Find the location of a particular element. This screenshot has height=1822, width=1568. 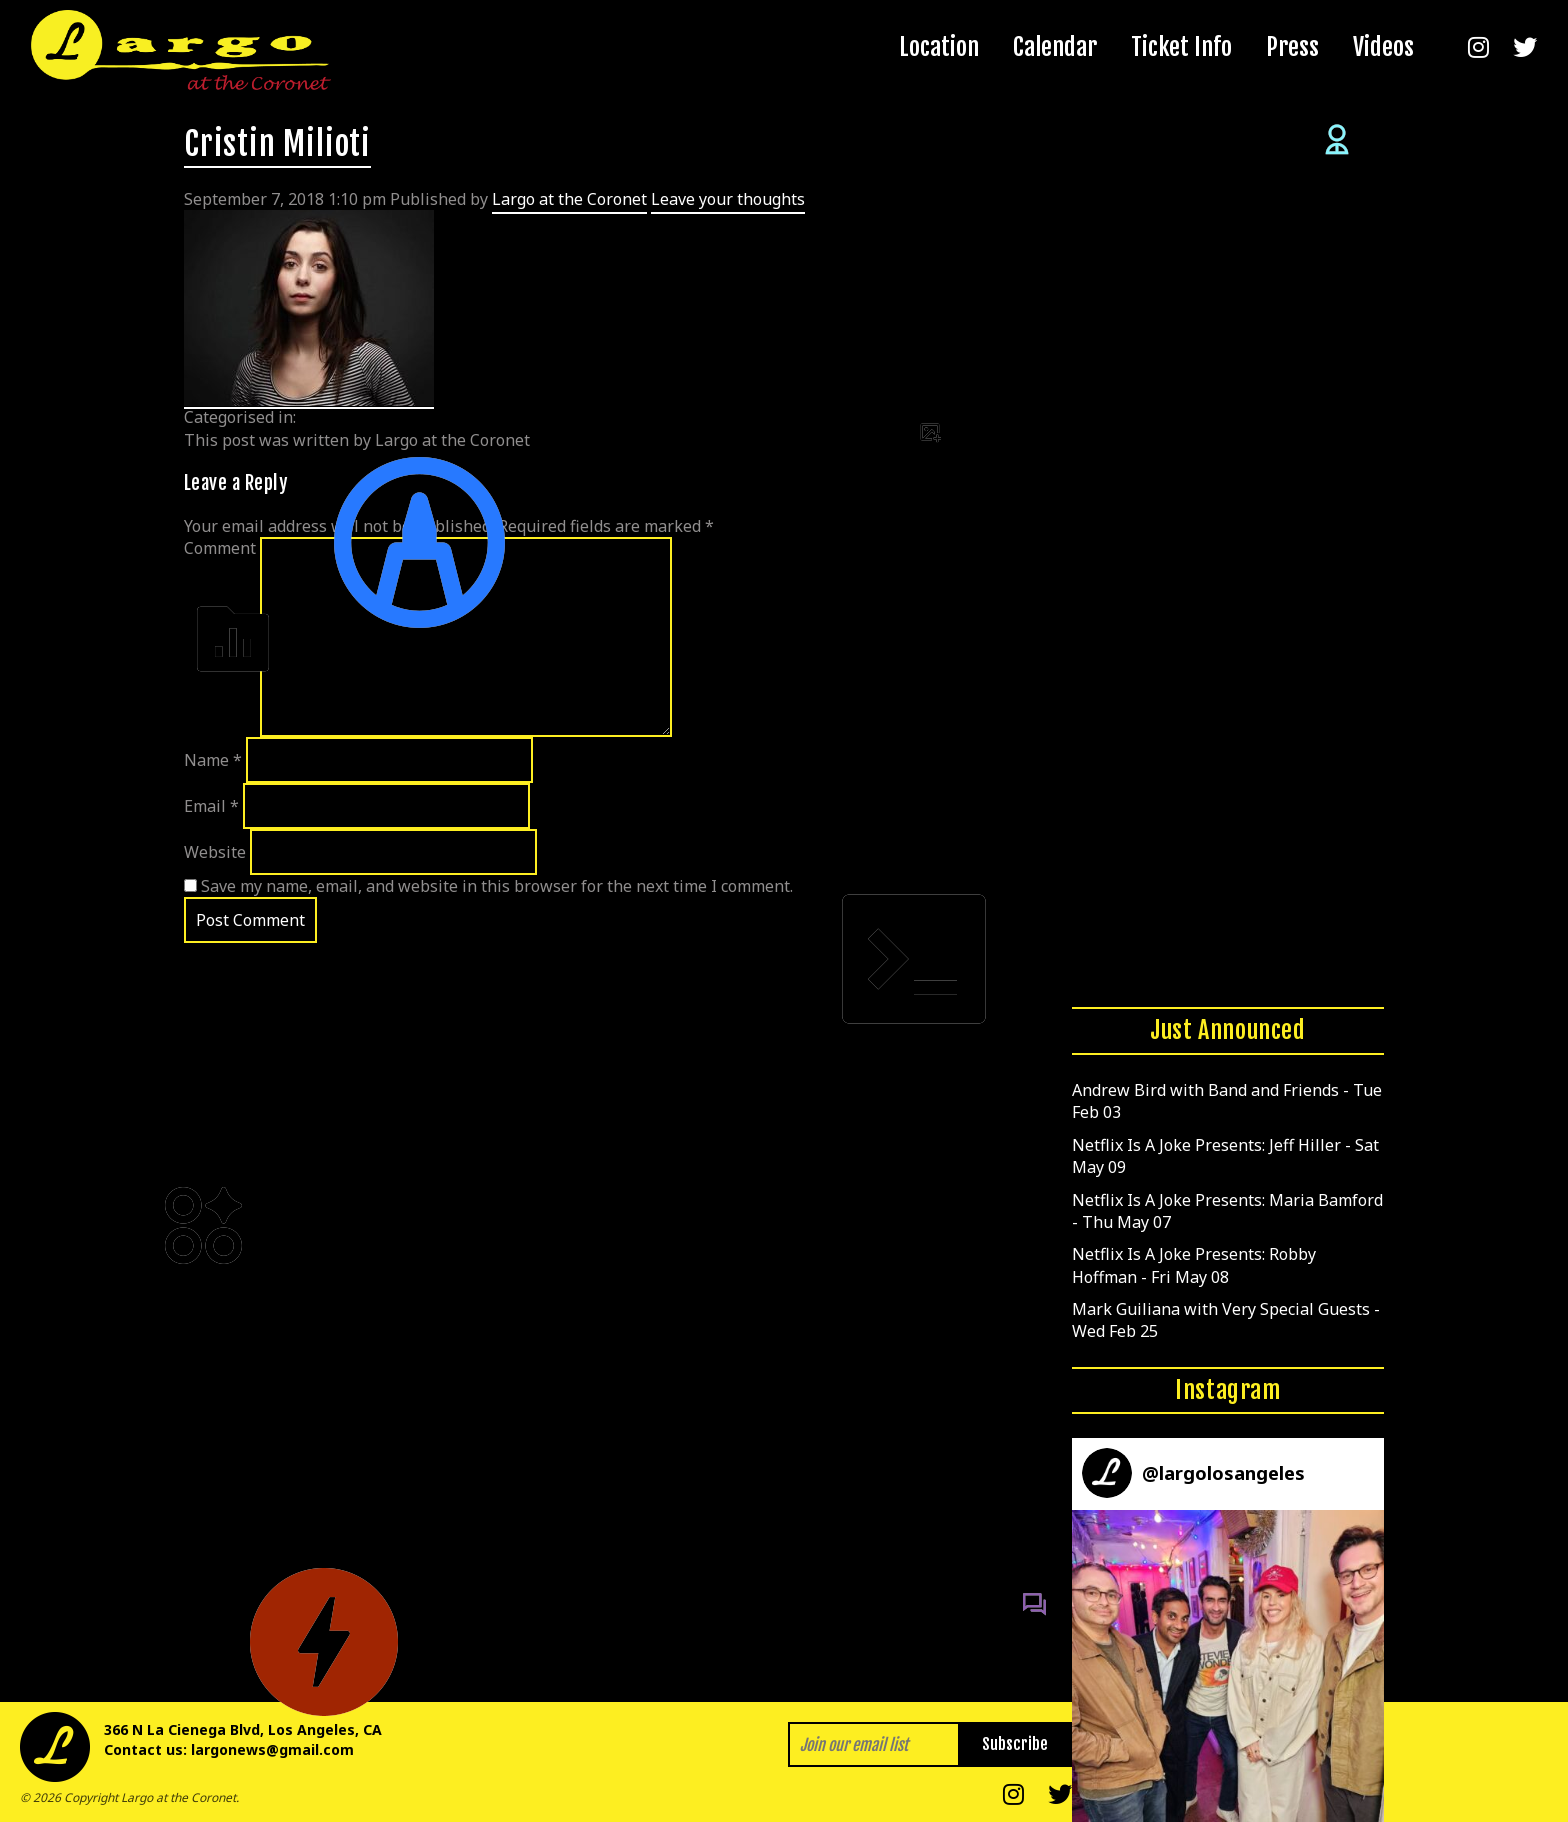

open terminal or command line interface is located at coordinates (914, 959).